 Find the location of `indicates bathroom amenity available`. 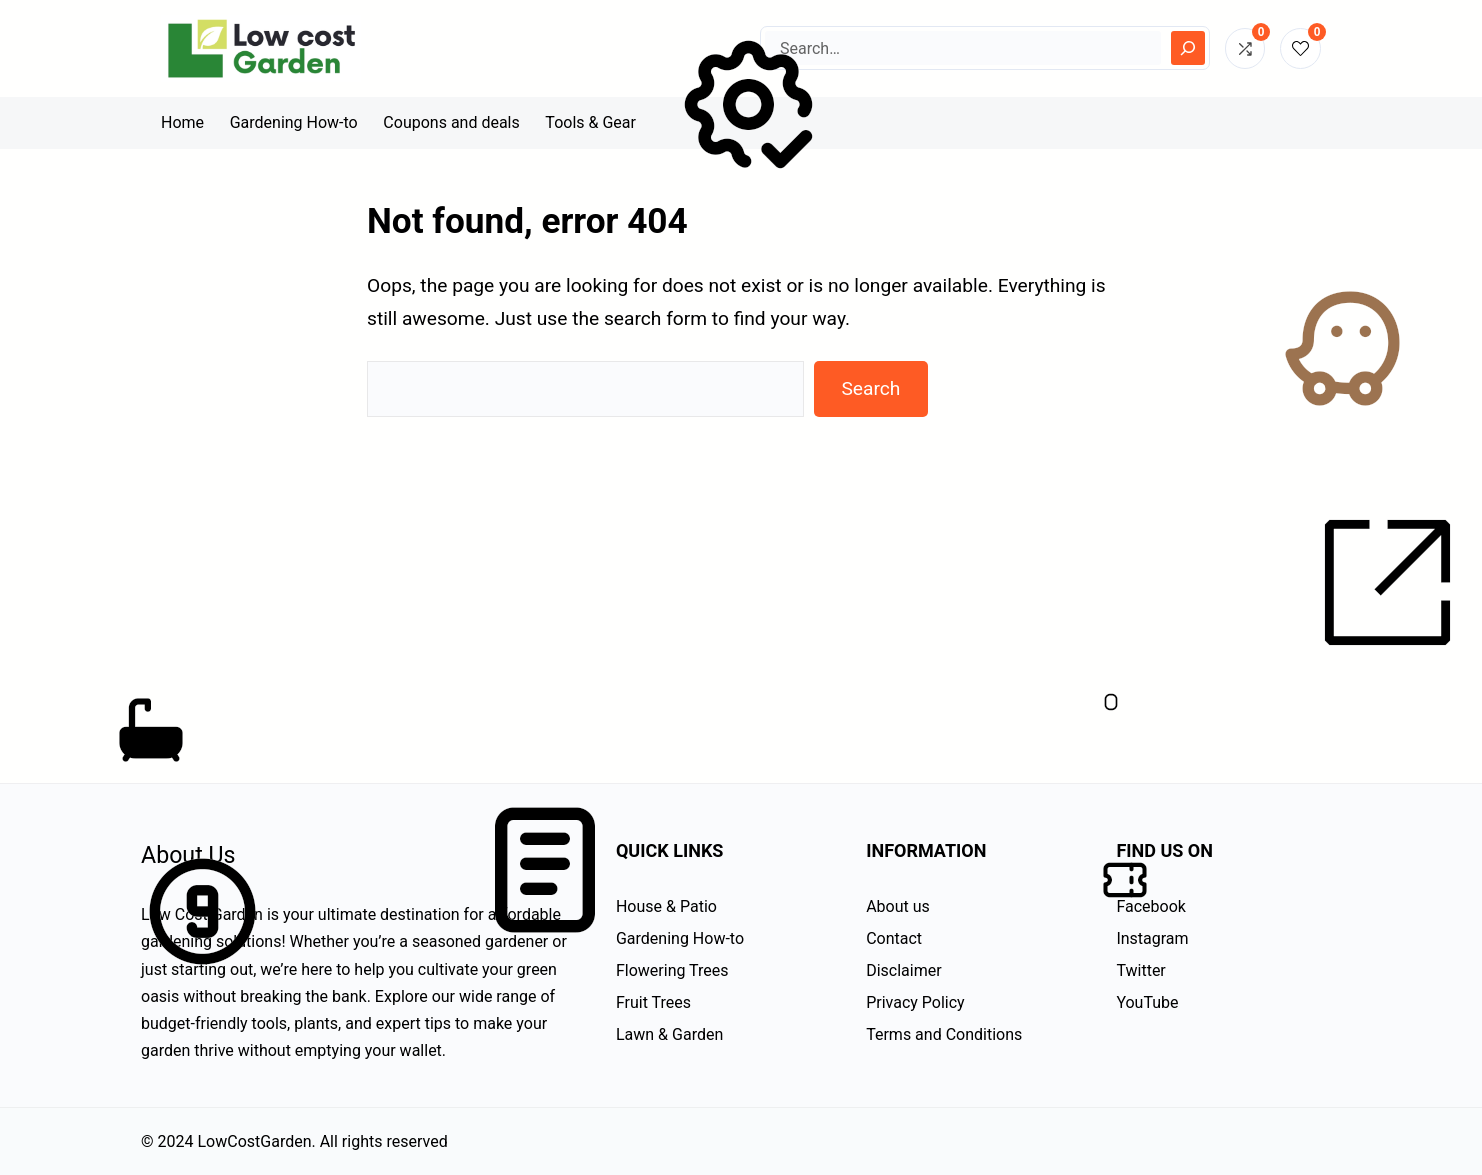

indicates bathroom amenity available is located at coordinates (151, 730).